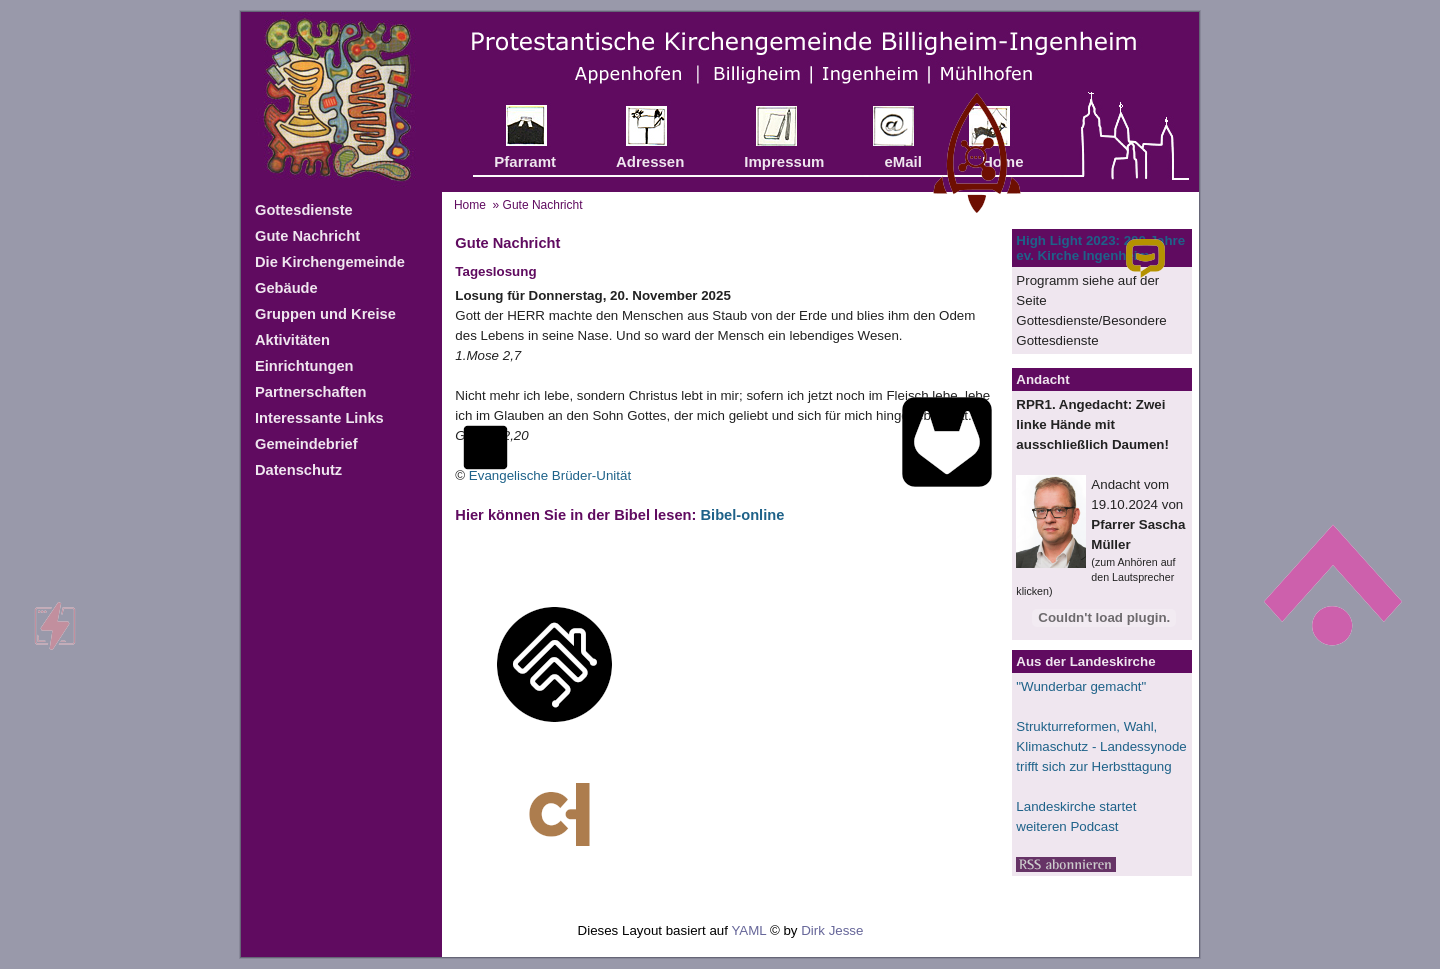 Image resolution: width=1440 pixels, height=969 pixels. I want to click on cloudflare pages logo, so click(55, 626).